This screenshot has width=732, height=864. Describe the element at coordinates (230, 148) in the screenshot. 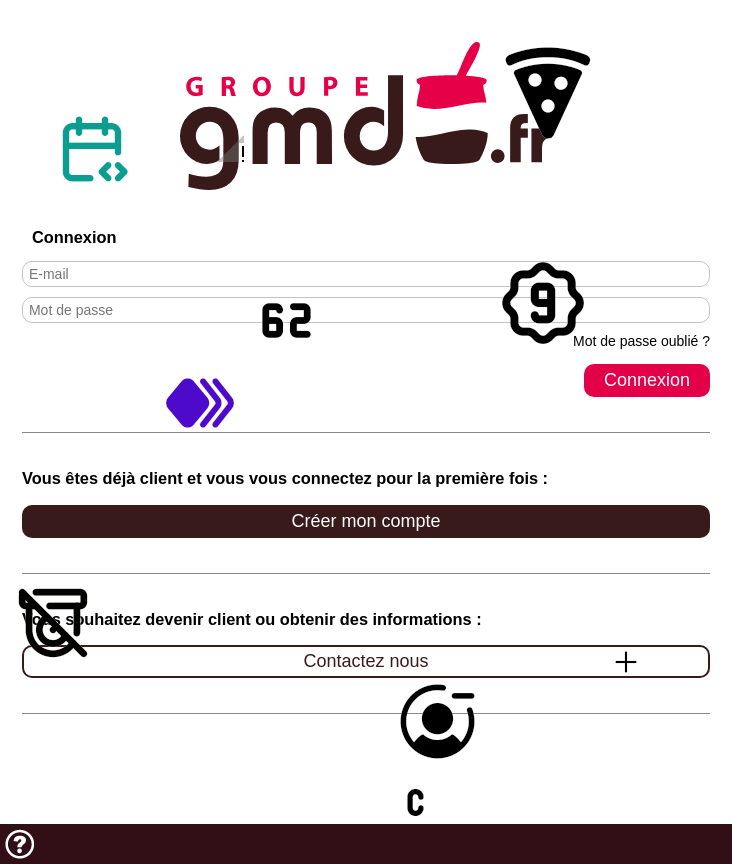

I see `indicates no cellular signal with no internet connection` at that location.